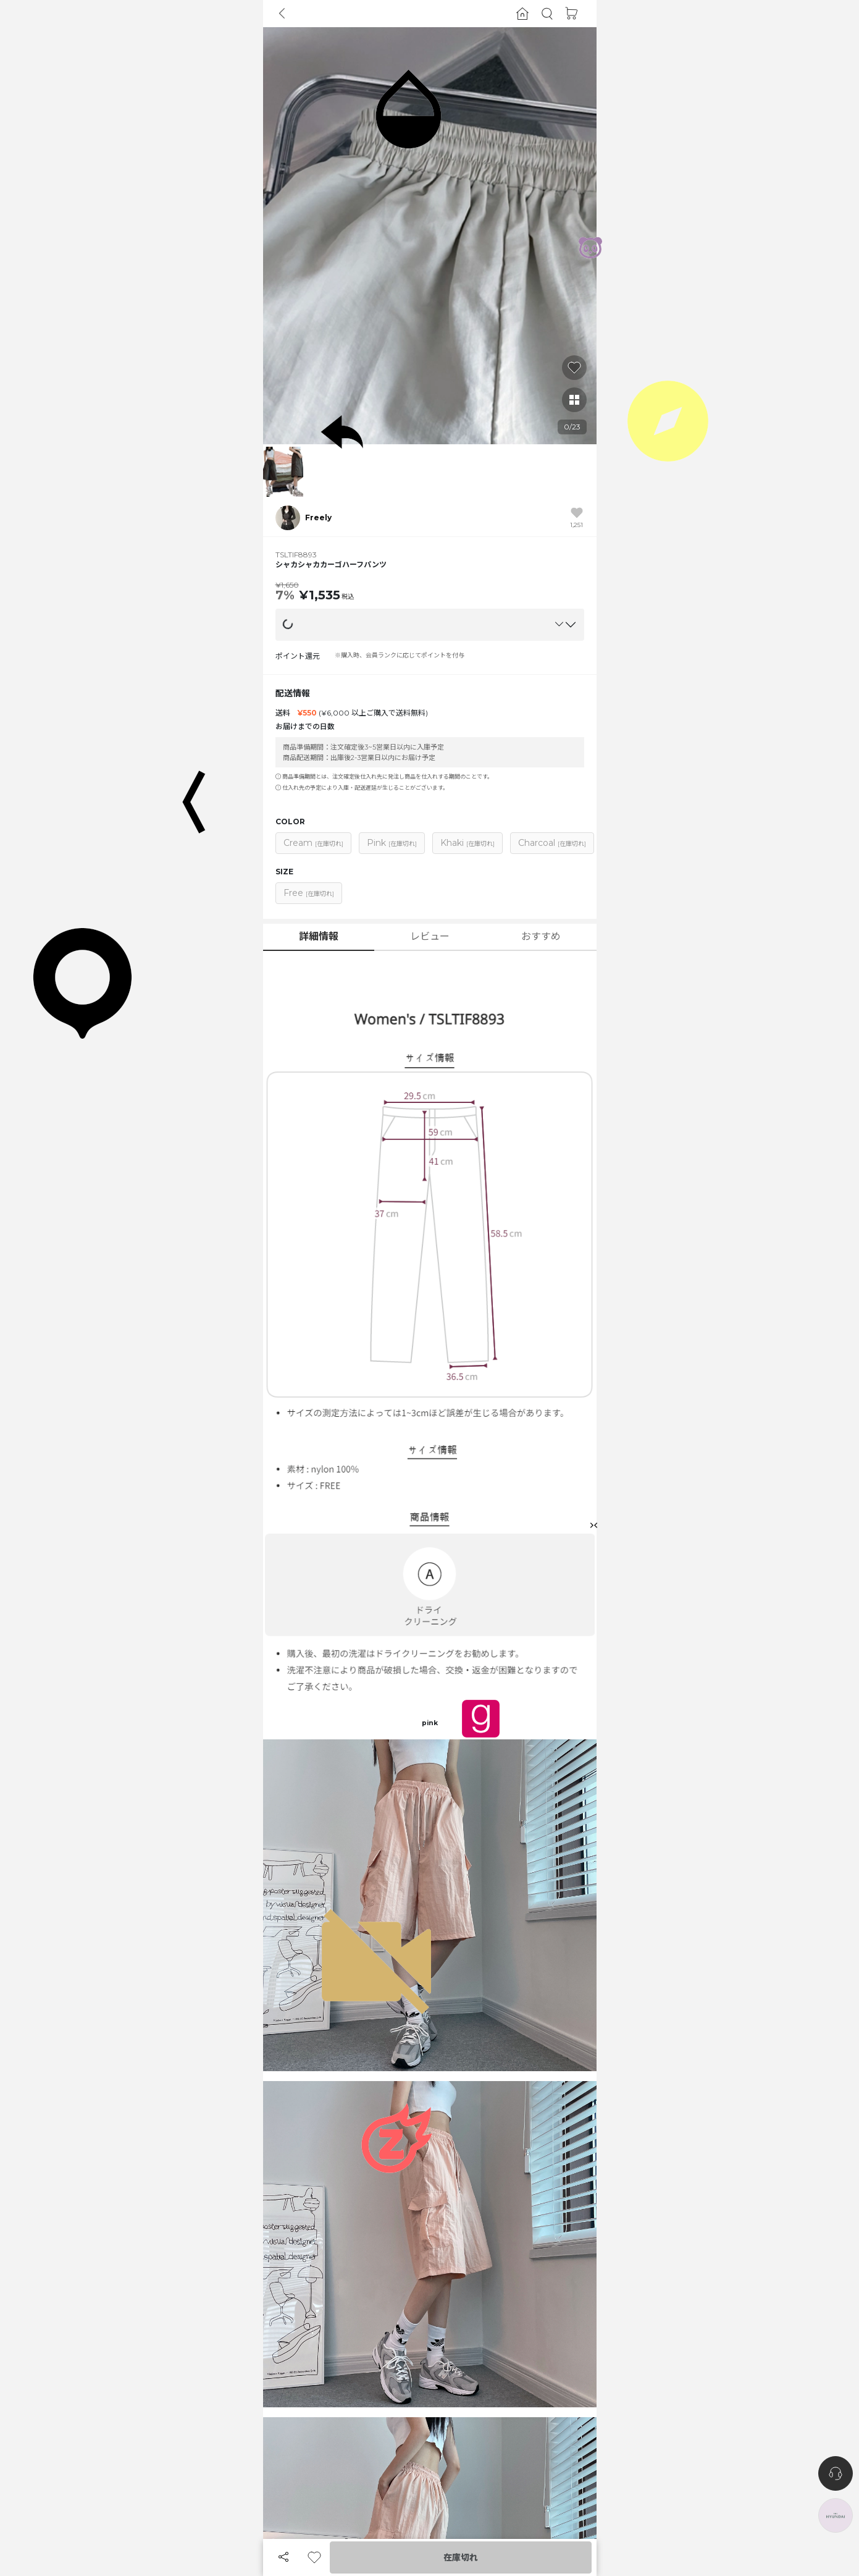  What do you see at coordinates (376, 1961) in the screenshot?
I see `turn off camera or disable video` at bounding box center [376, 1961].